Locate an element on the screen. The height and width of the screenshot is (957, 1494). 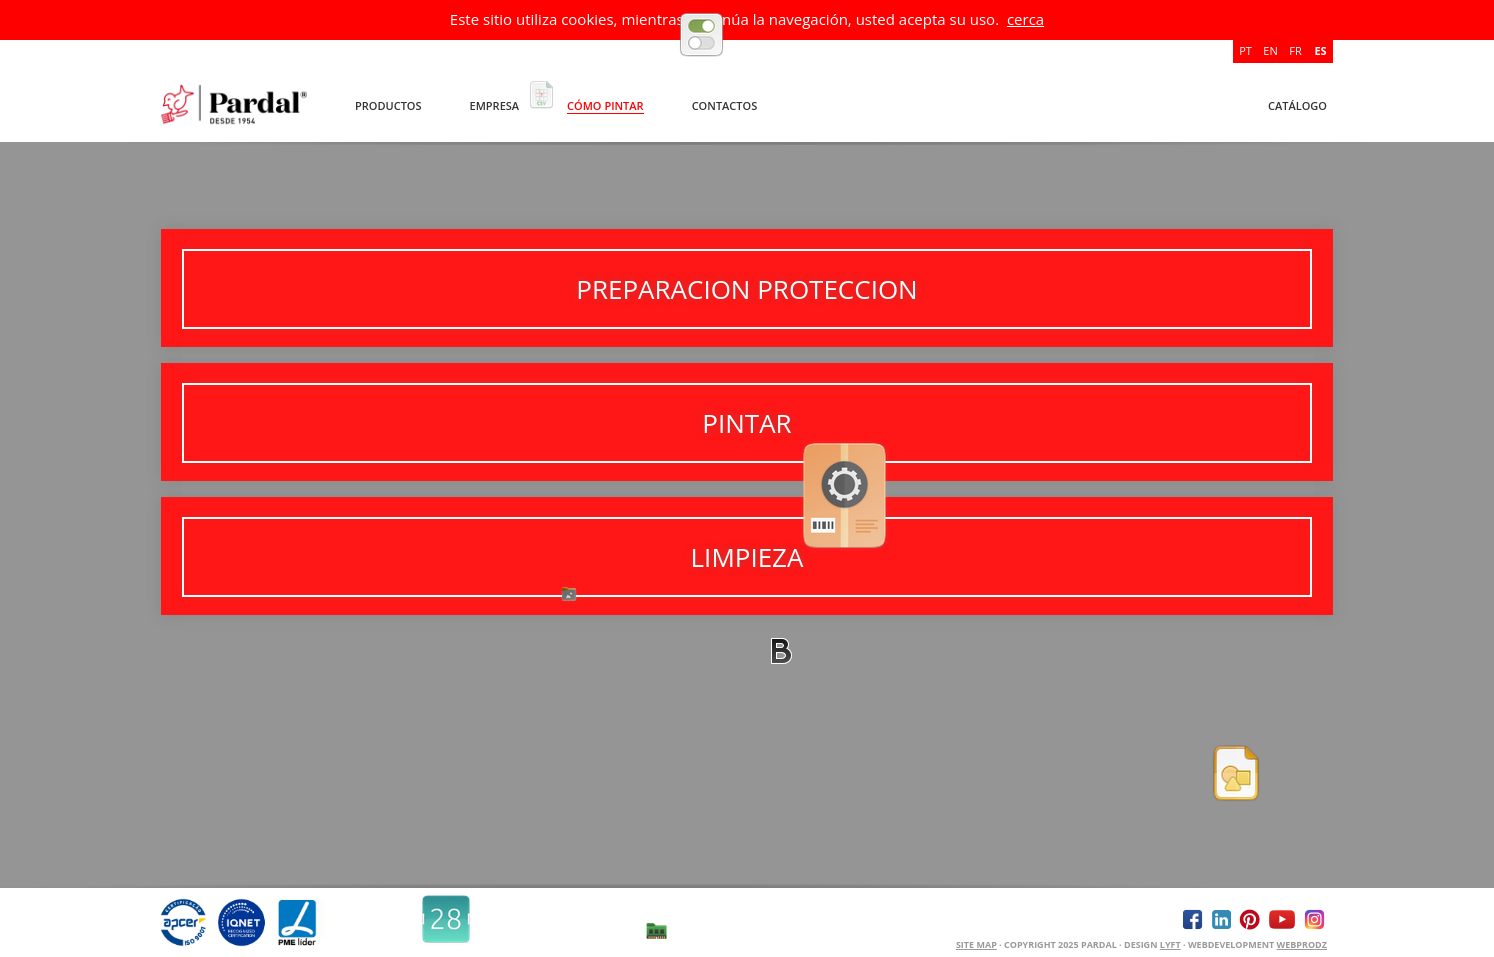
apply bold formatting to selected text is located at coordinates (781, 651).